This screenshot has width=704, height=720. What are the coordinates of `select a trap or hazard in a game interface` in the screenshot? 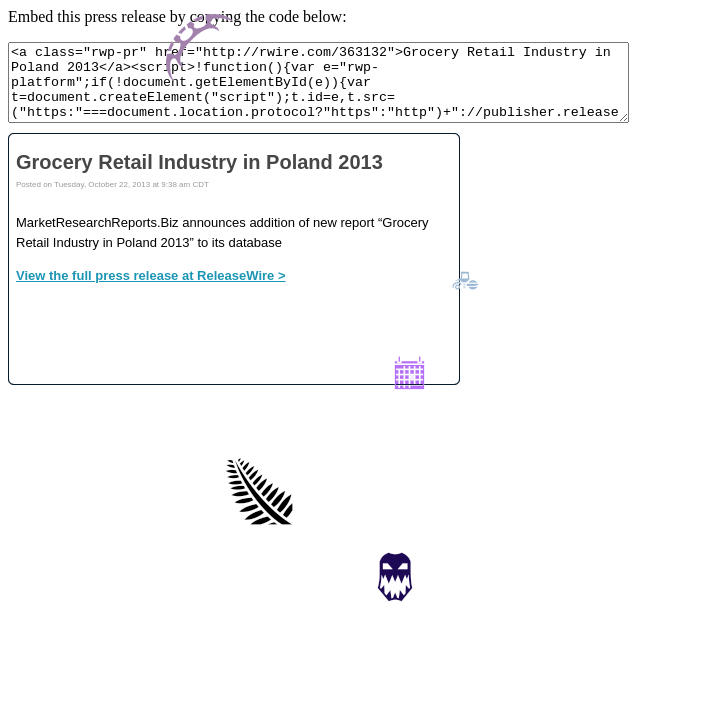 It's located at (395, 577).